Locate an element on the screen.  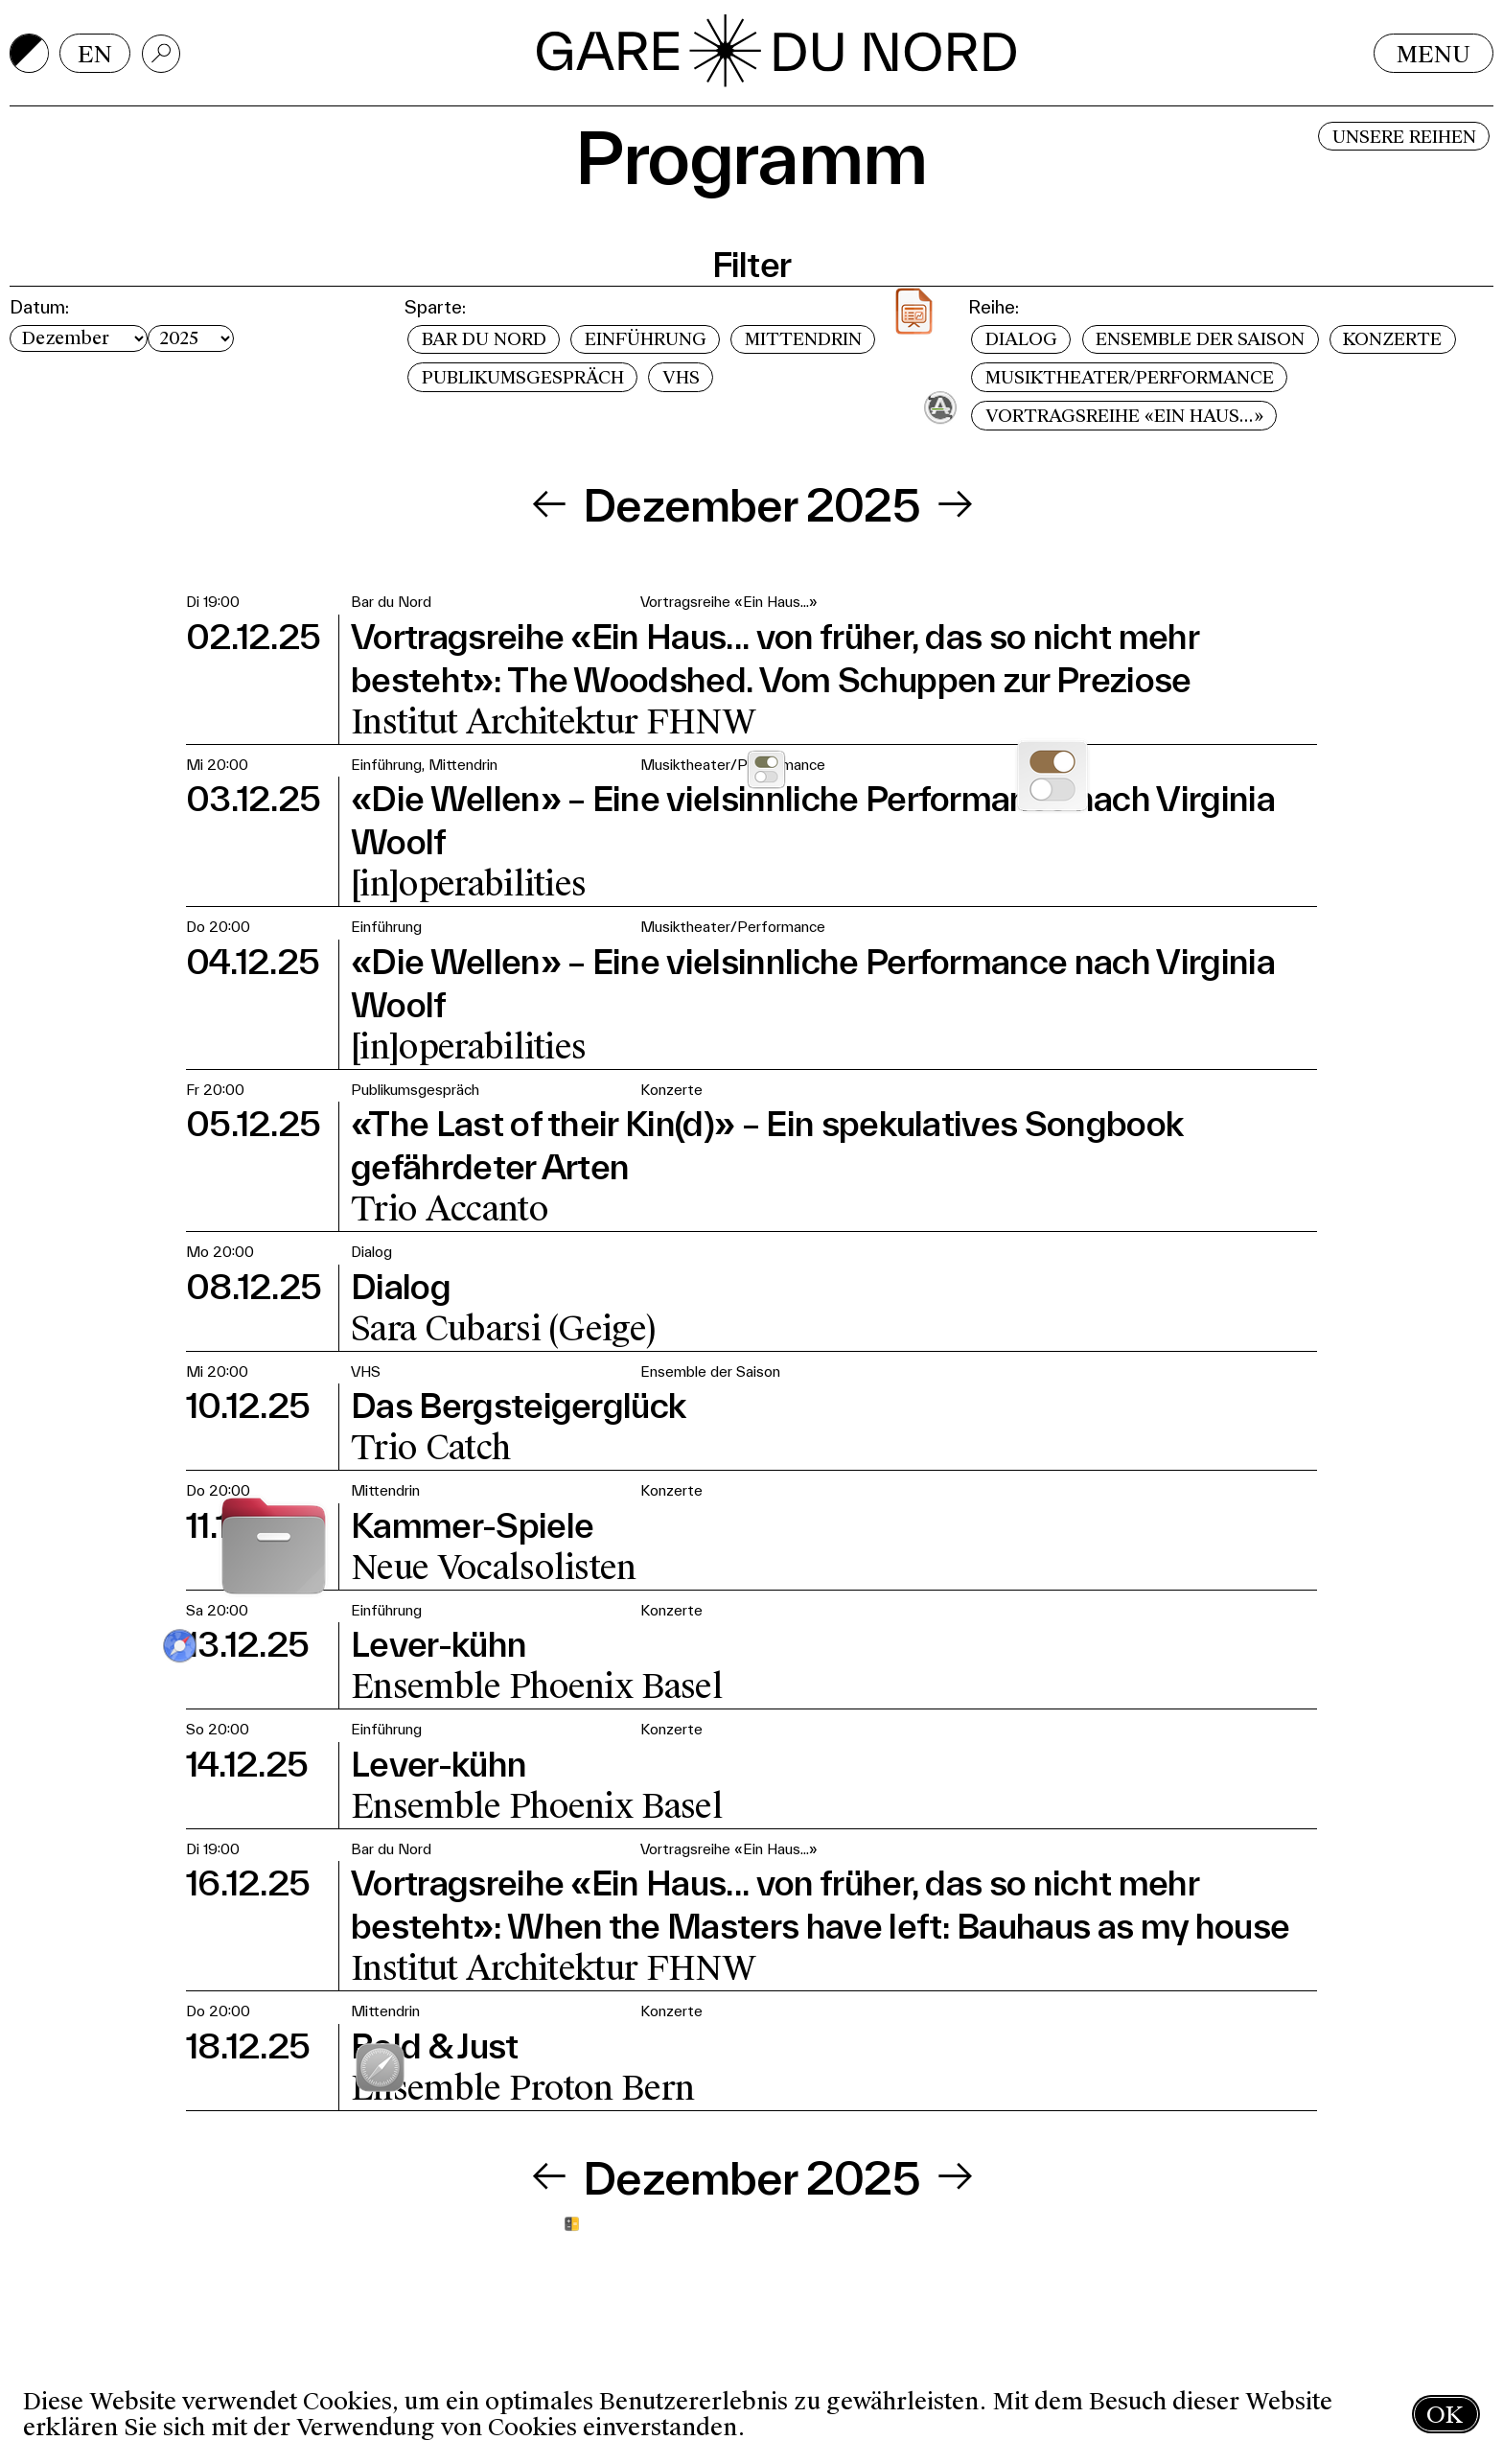
open the calculator app is located at coordinates (571, 2223).